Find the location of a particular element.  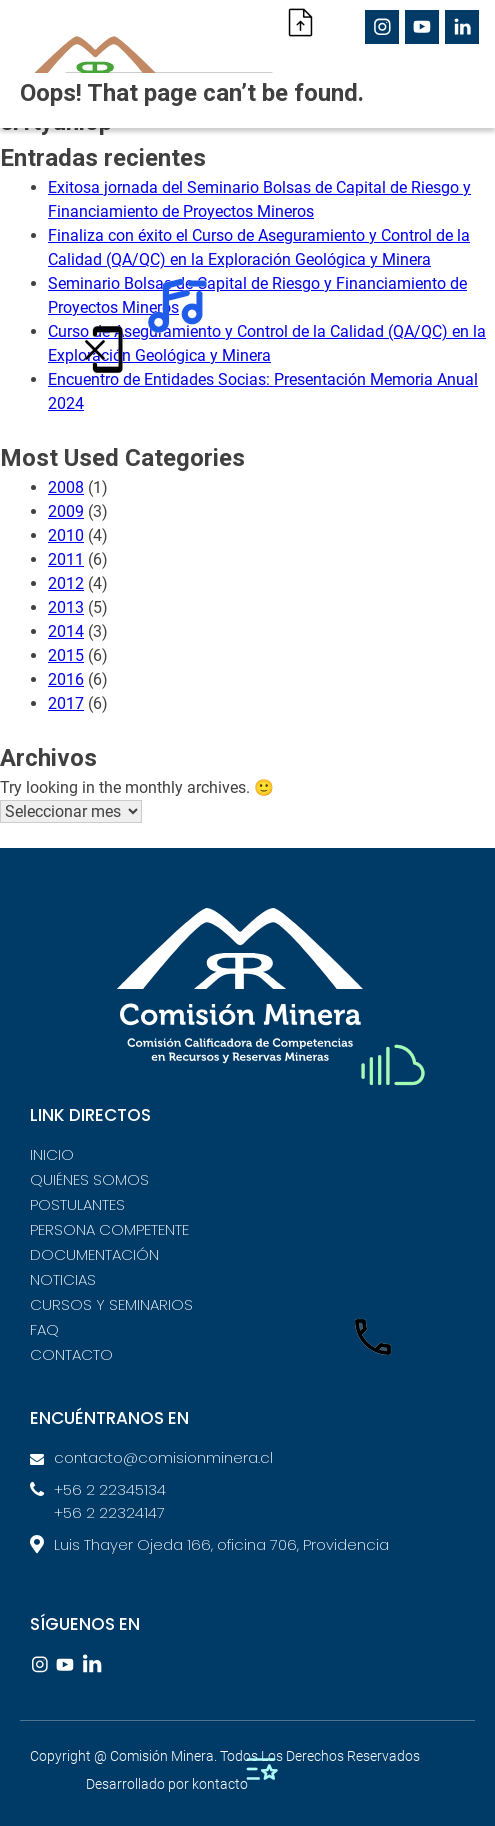

disconnect or unlink a mobile device is located at coordinates (103, 349).